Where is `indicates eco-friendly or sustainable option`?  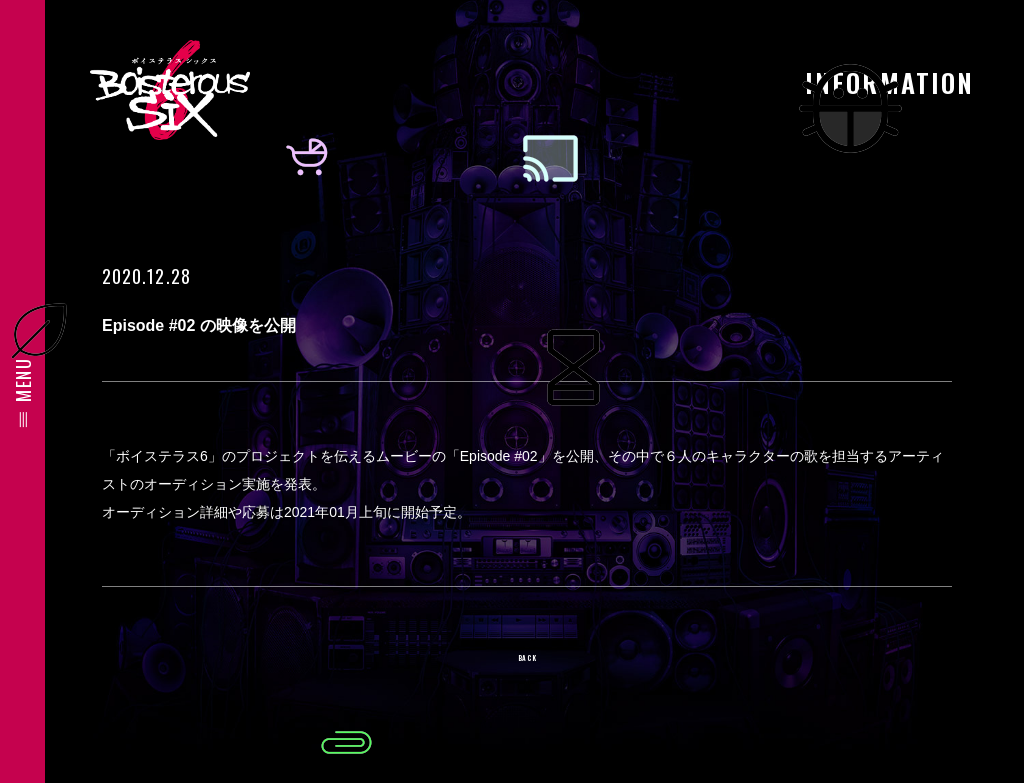
indicates eco-friendly or sustainable option is located at coordinates (39, 331).